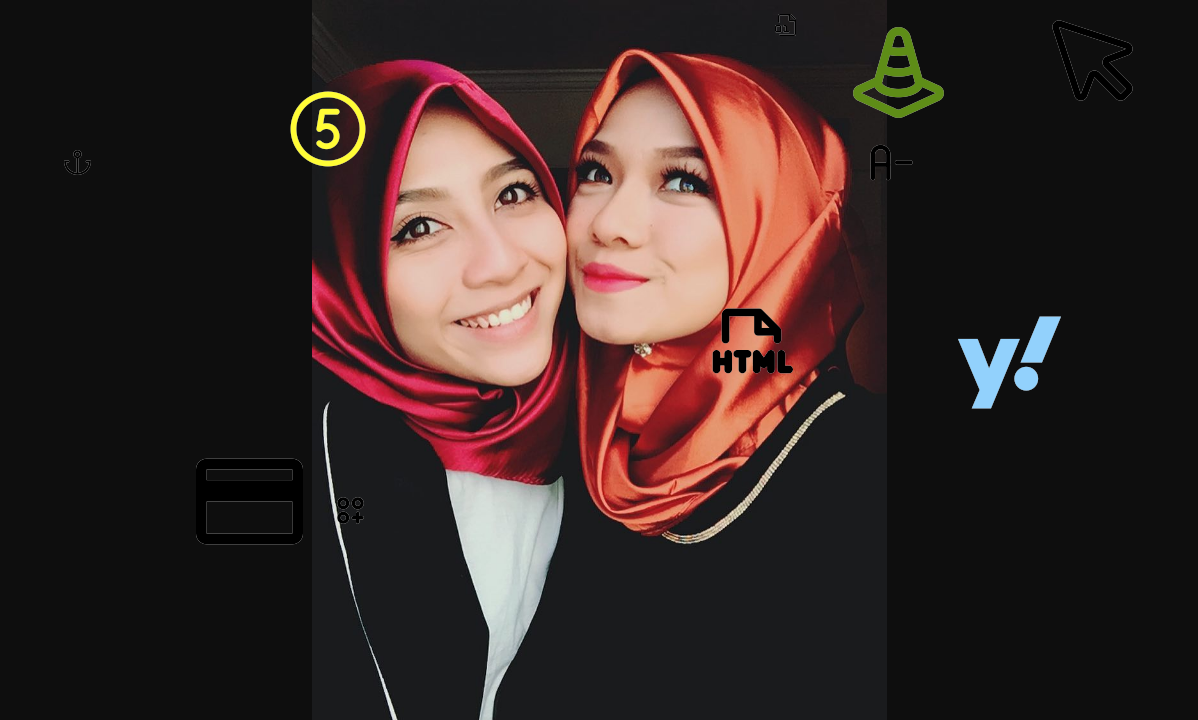 The width and height of the screenshot is (1198, 720). Describe the element at coordinates (350, 510) in the screenshot. I see `add a new item to a collection or group` at that location.